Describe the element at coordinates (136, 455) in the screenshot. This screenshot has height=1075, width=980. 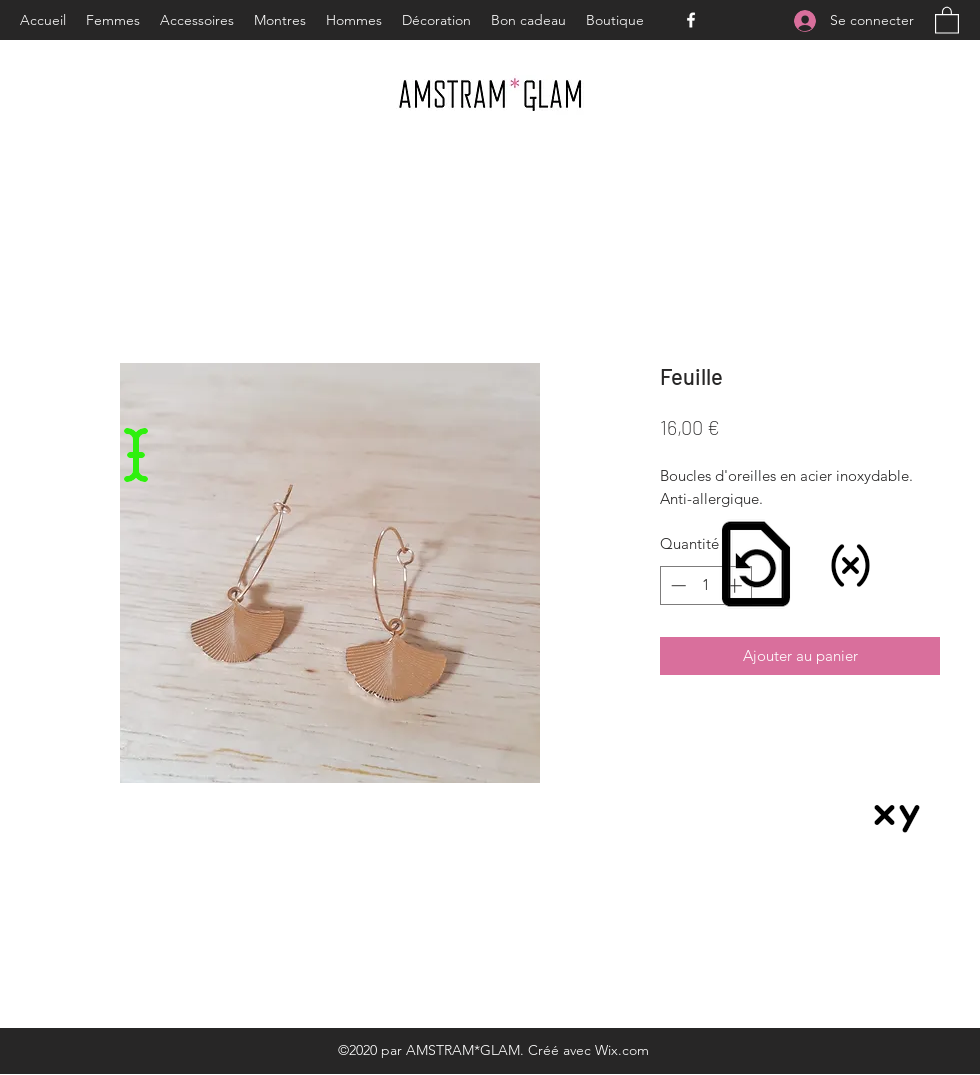
I see `text input field is active` at that location.